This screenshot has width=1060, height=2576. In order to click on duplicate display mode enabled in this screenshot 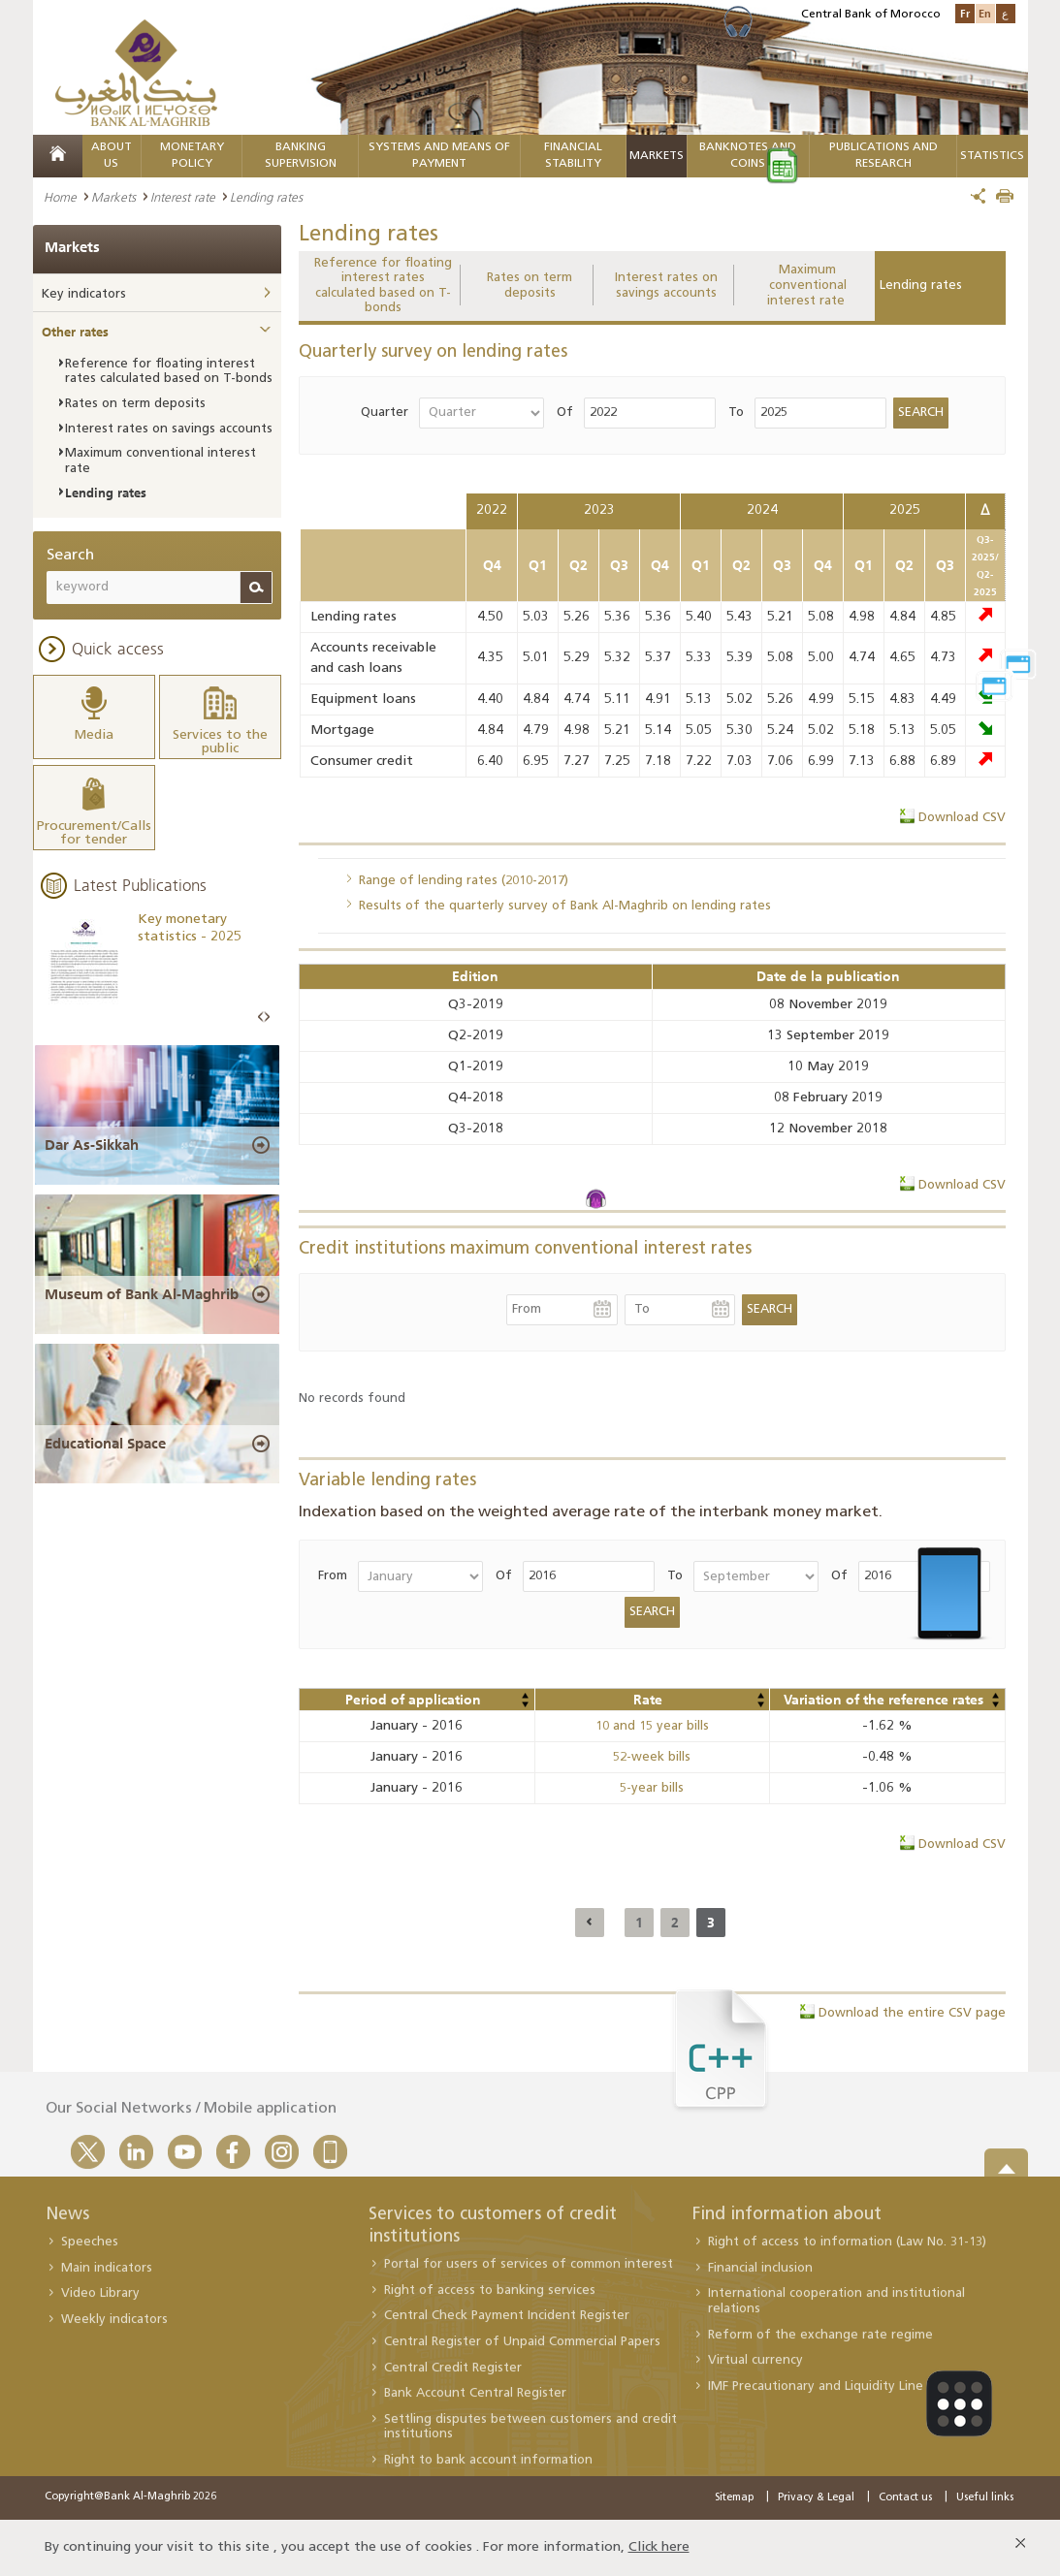, I will do `click(1006, 675)`.